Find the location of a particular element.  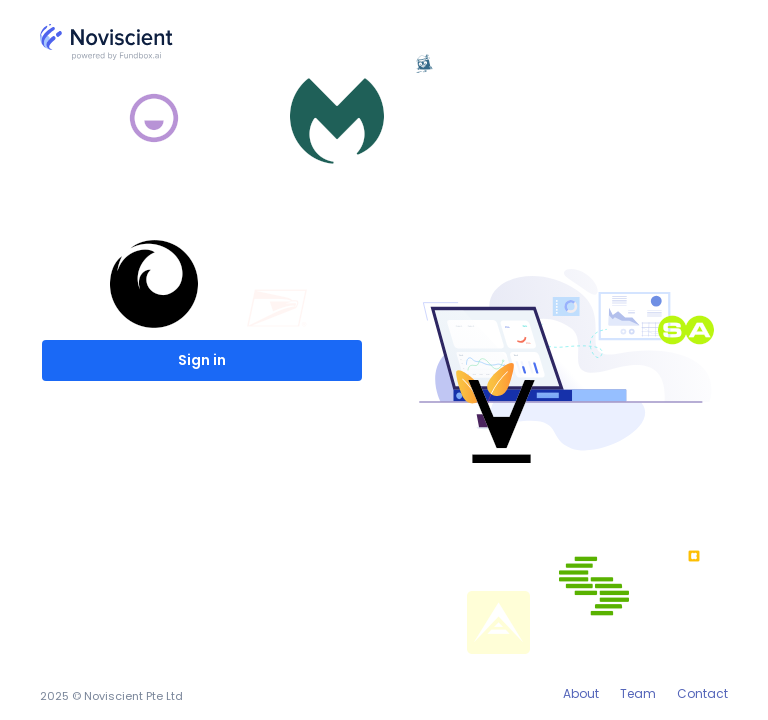

open Firefox browser is located at coordinates (154, 284).